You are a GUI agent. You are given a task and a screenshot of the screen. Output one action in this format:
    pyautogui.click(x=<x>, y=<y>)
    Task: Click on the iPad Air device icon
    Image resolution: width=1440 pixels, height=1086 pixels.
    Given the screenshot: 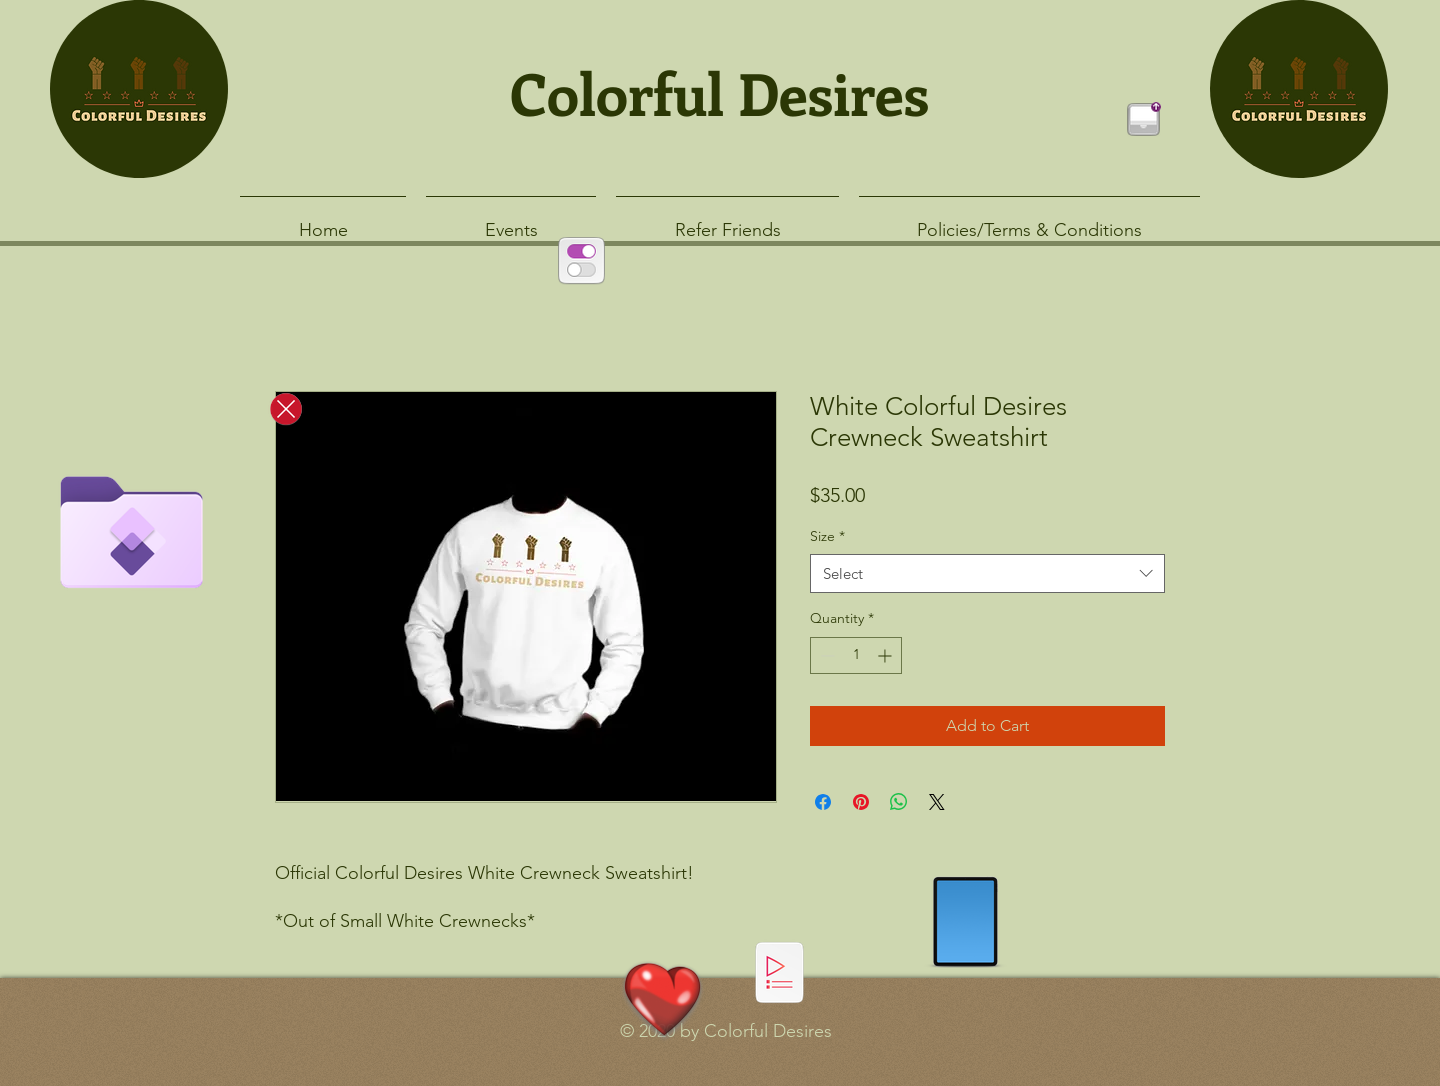 What is the action you would take?
    pyautogui.click(x=965, y=922)
    